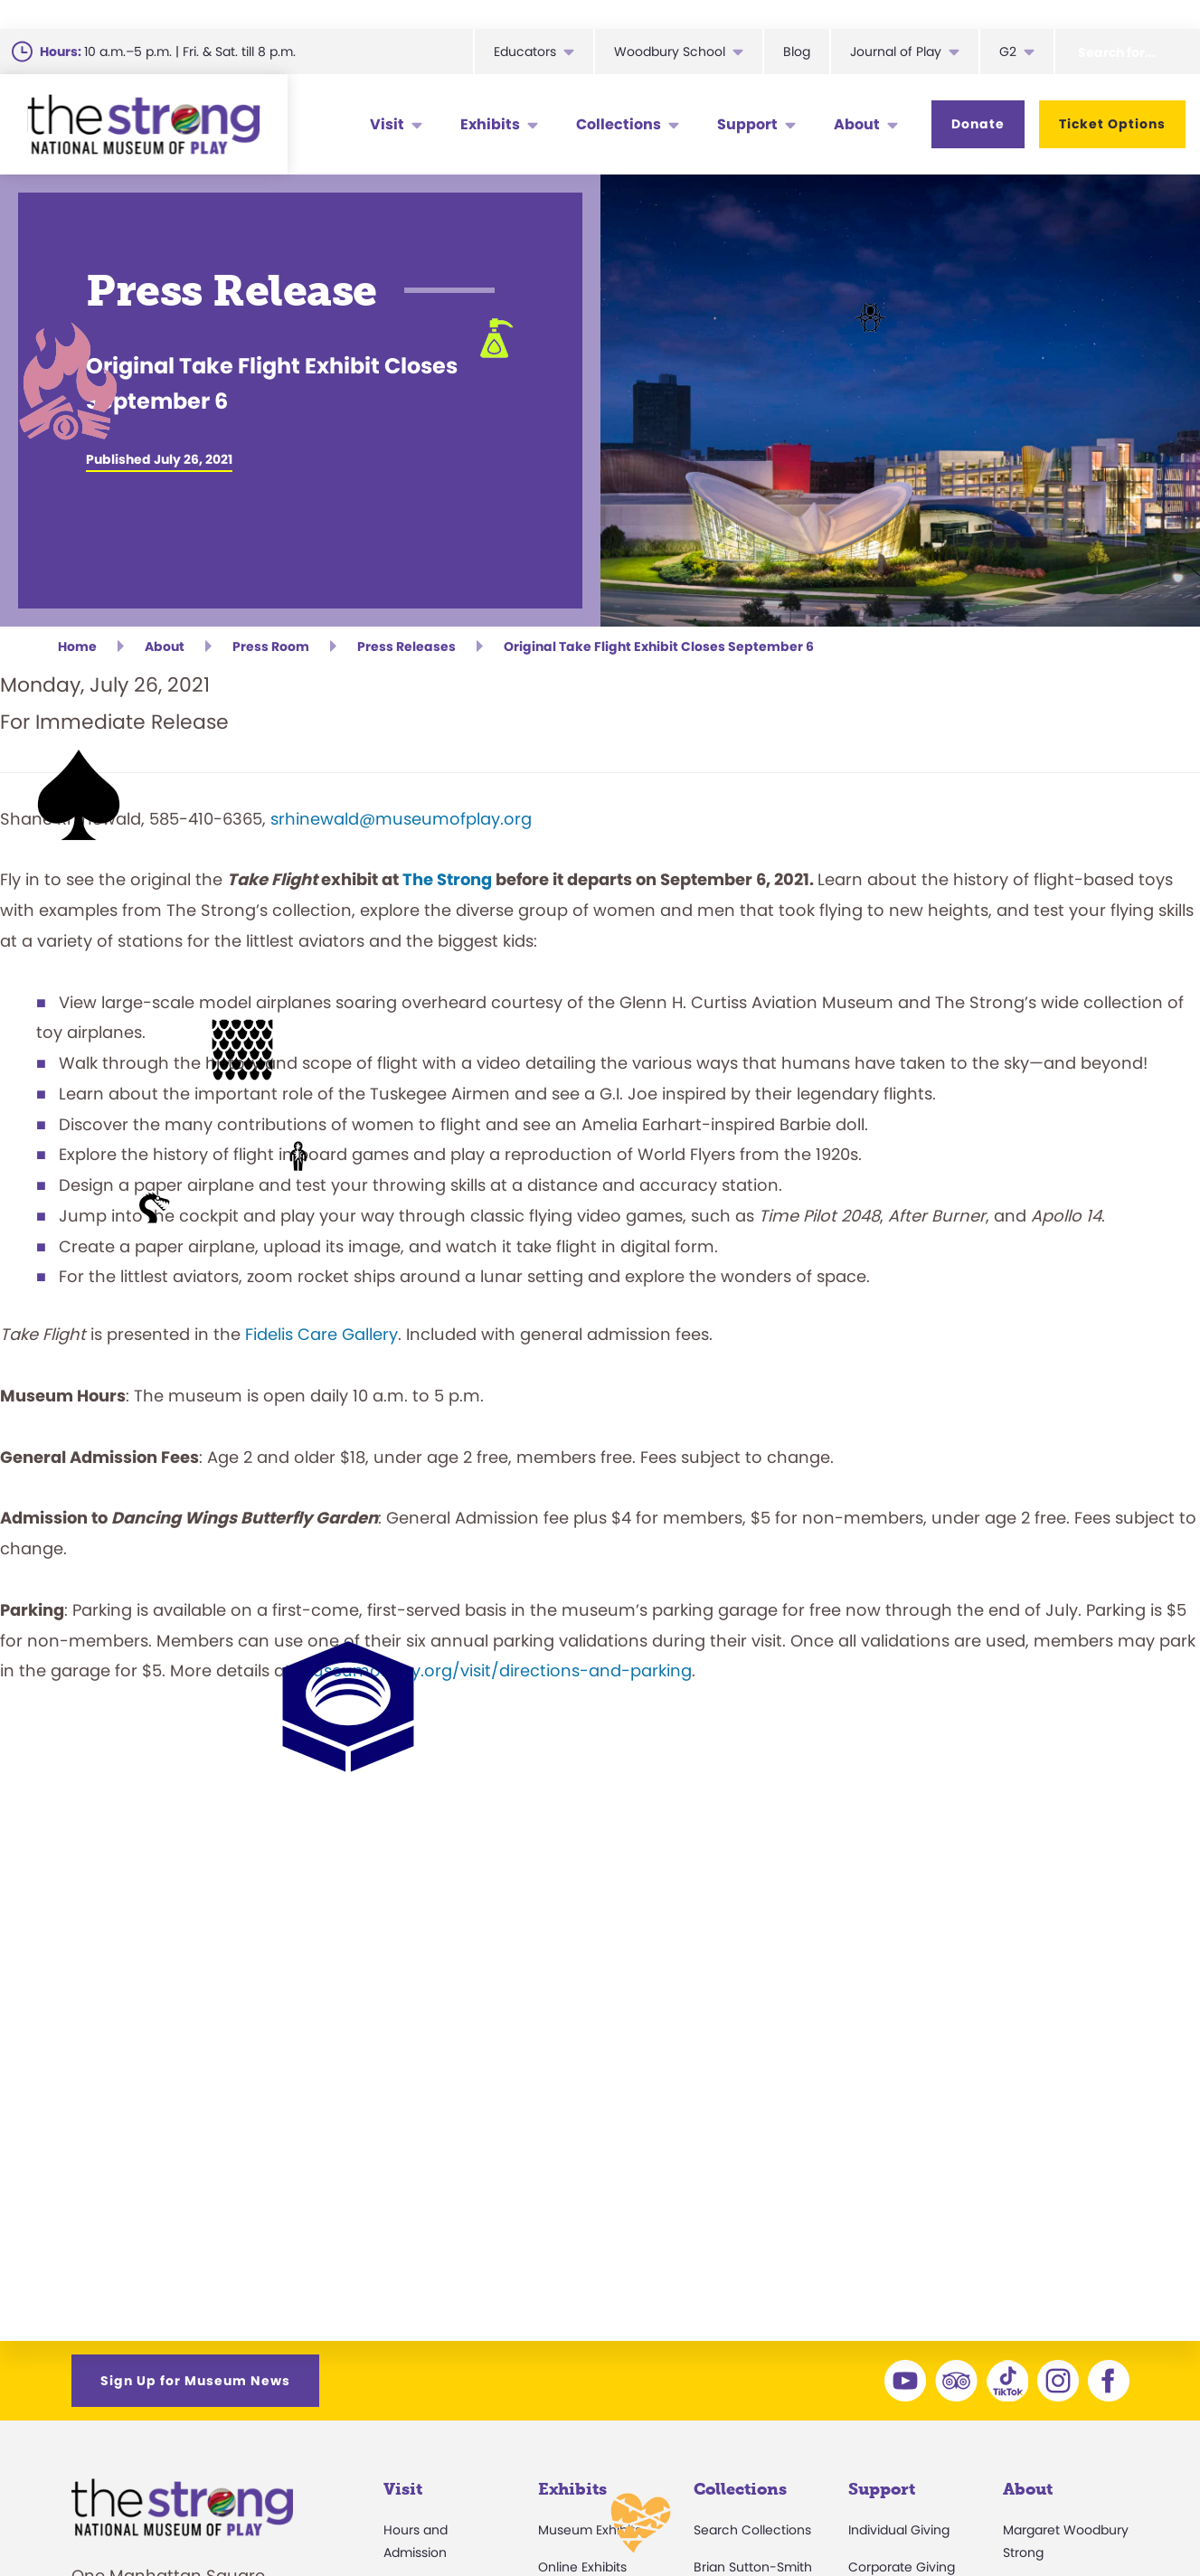  What do you see at coordinates (154, 1207) in the screenshot?
I see `select sea serpent creature in game` at bounding box center [154, 1207].